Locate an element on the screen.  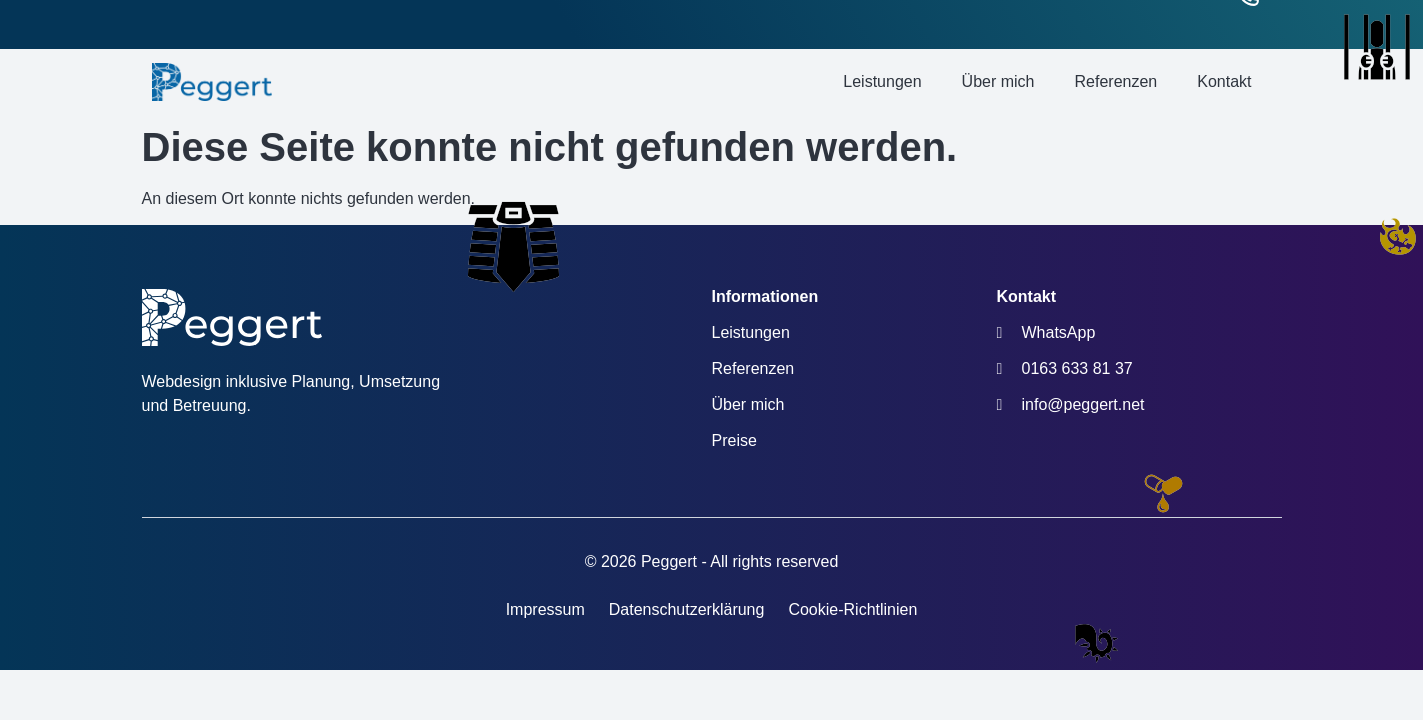
indicates a prisoner or incarcerated character is located at coordinates (1377, 47).